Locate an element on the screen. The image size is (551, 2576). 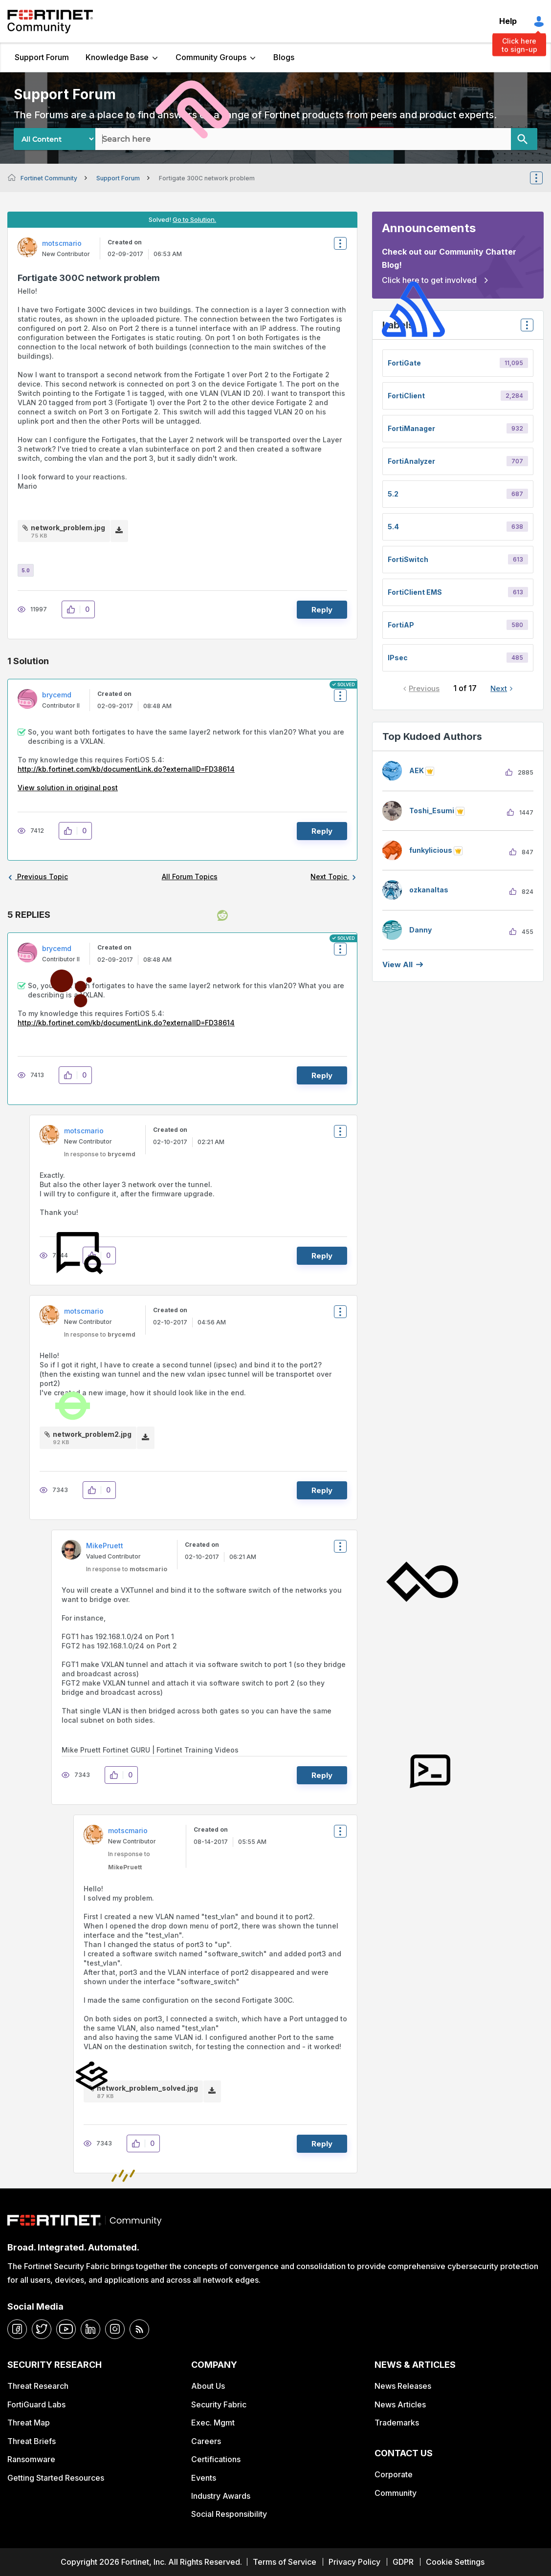
transport for london official logo is located at coordinates (72, 1406).